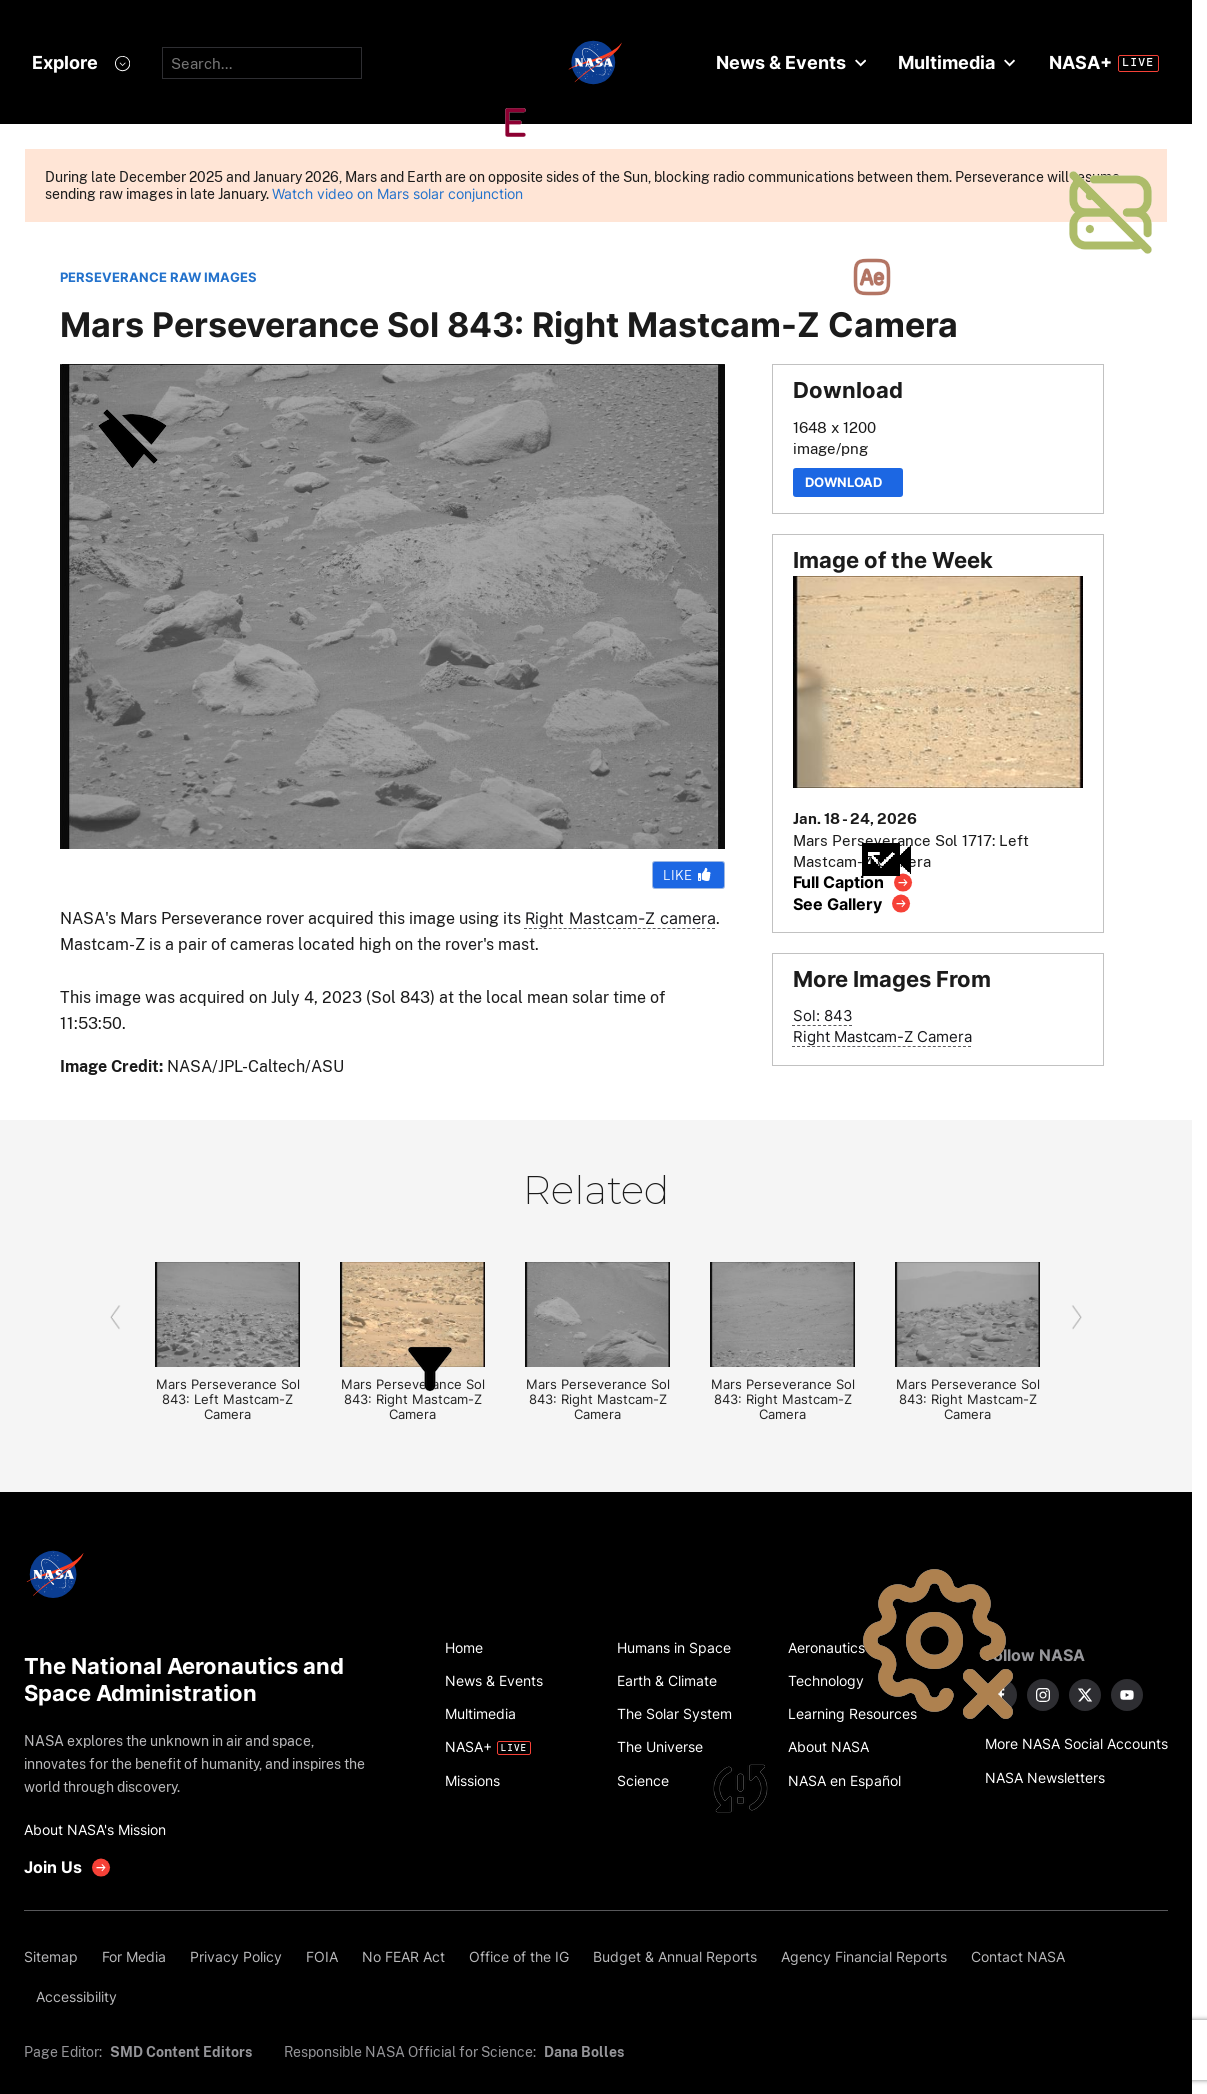 This screenshot has height=2094, width=1207. What do you see at coordinates (886, 859) in the screenshot?
I see `indicates a missed video call` at bounding box center [886, 859].